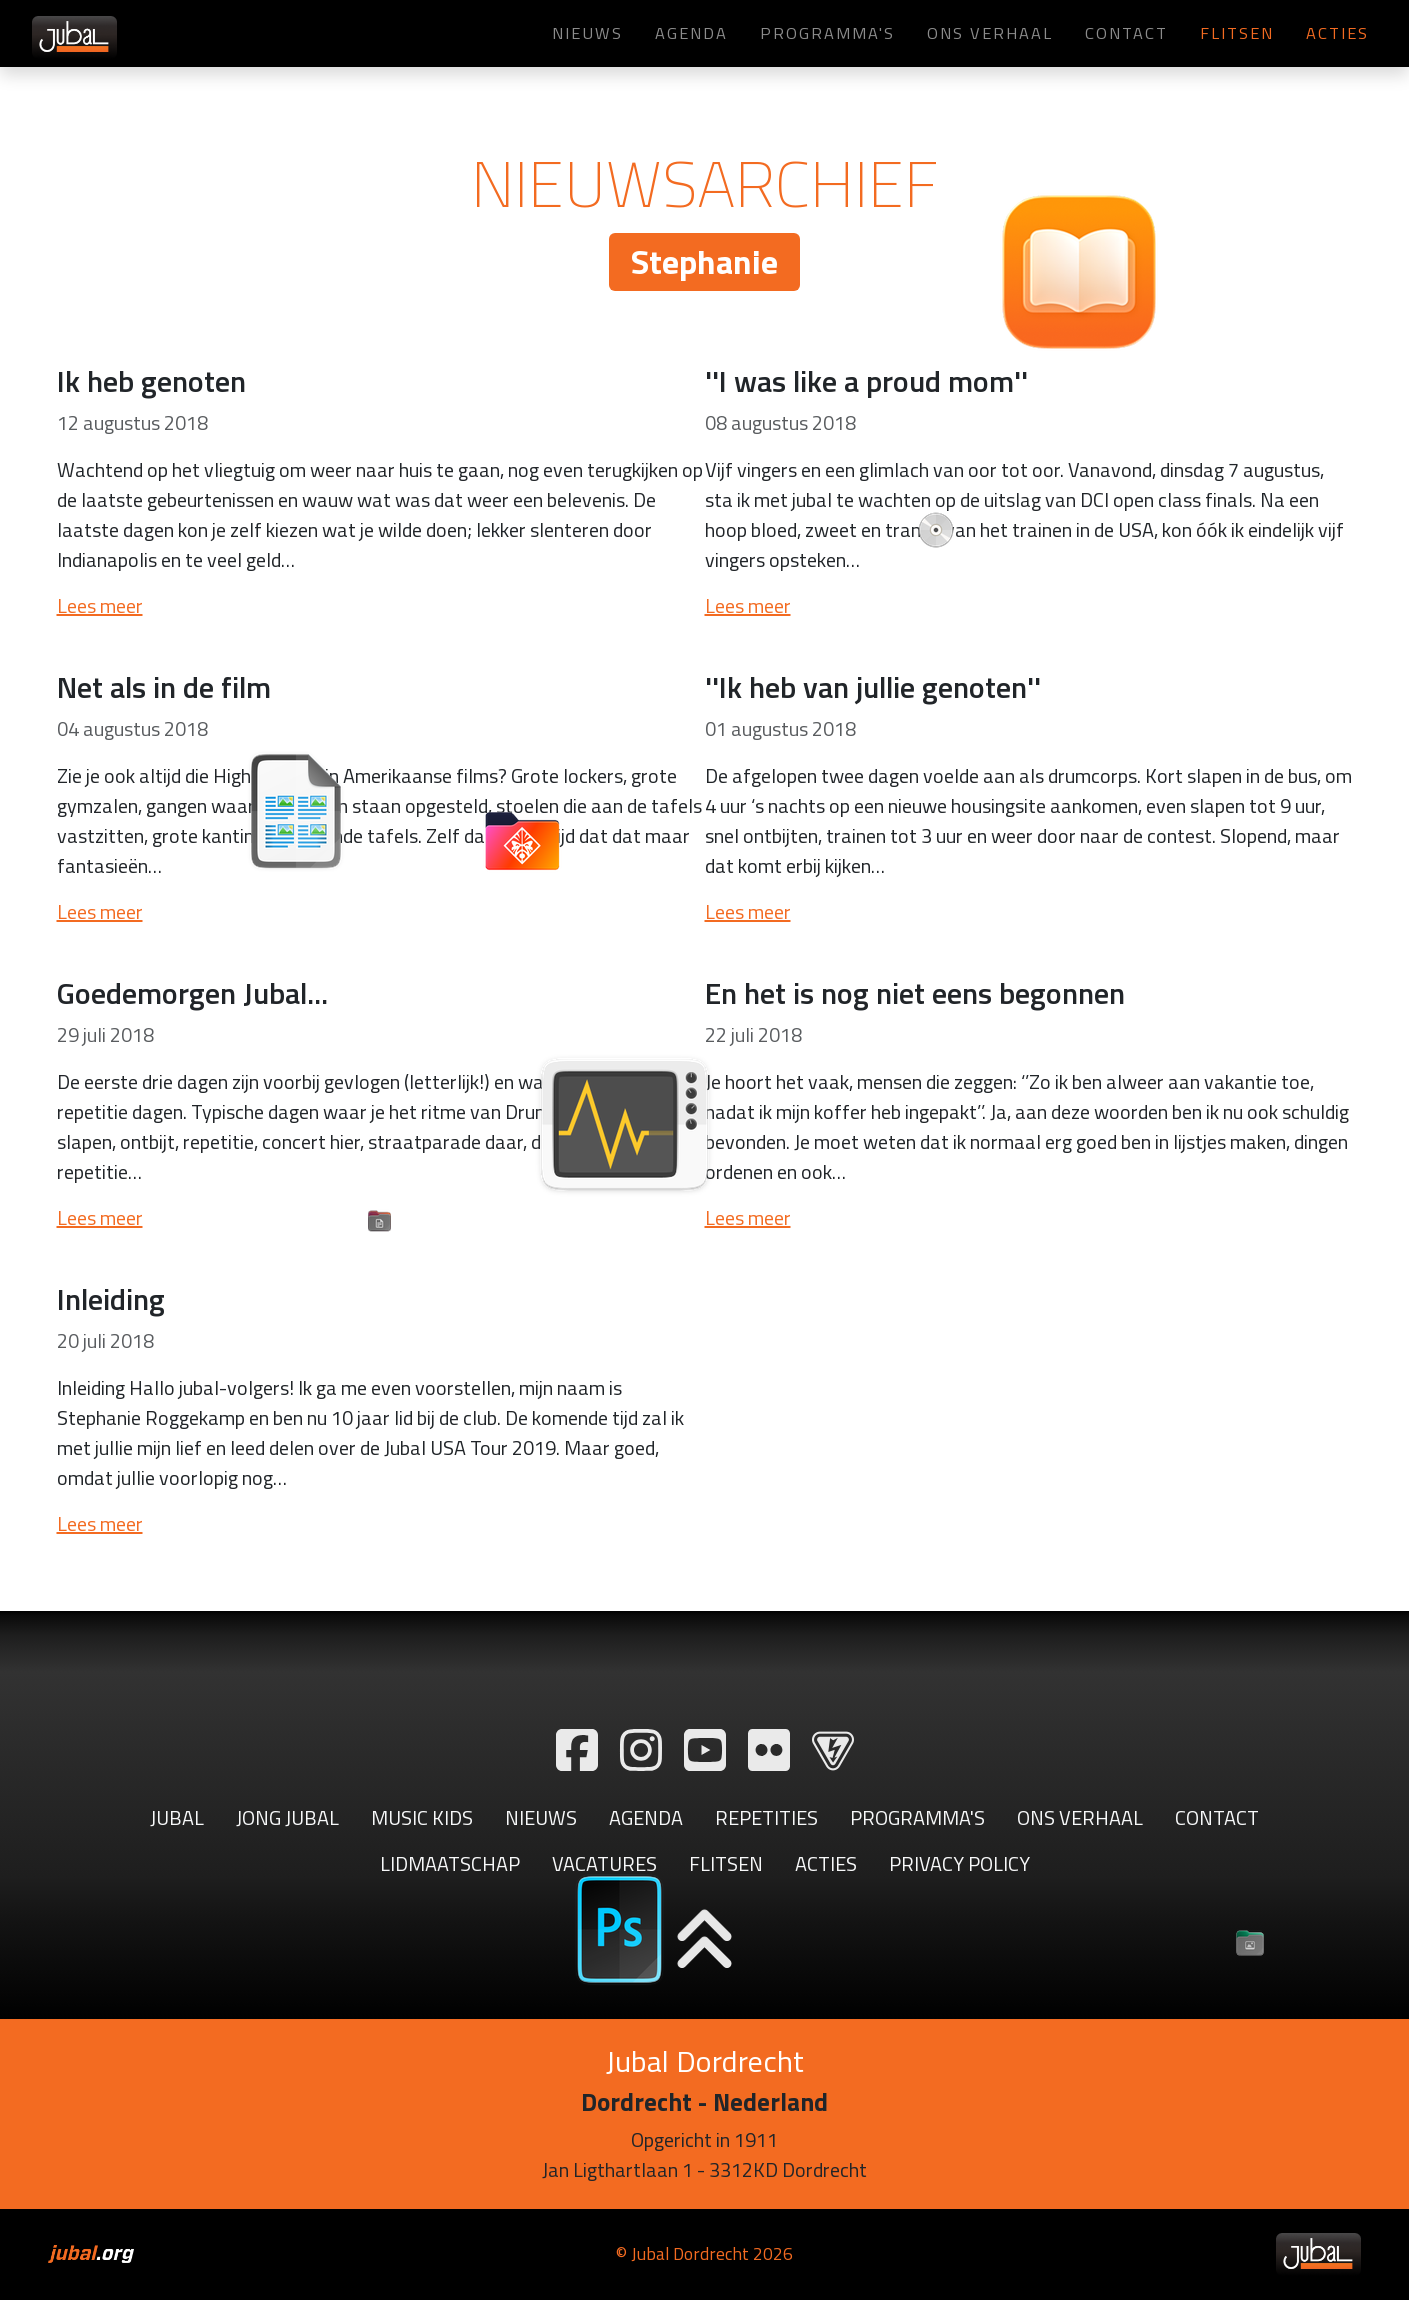  I want to click on open your pictures folder, so click(1250, 1943).